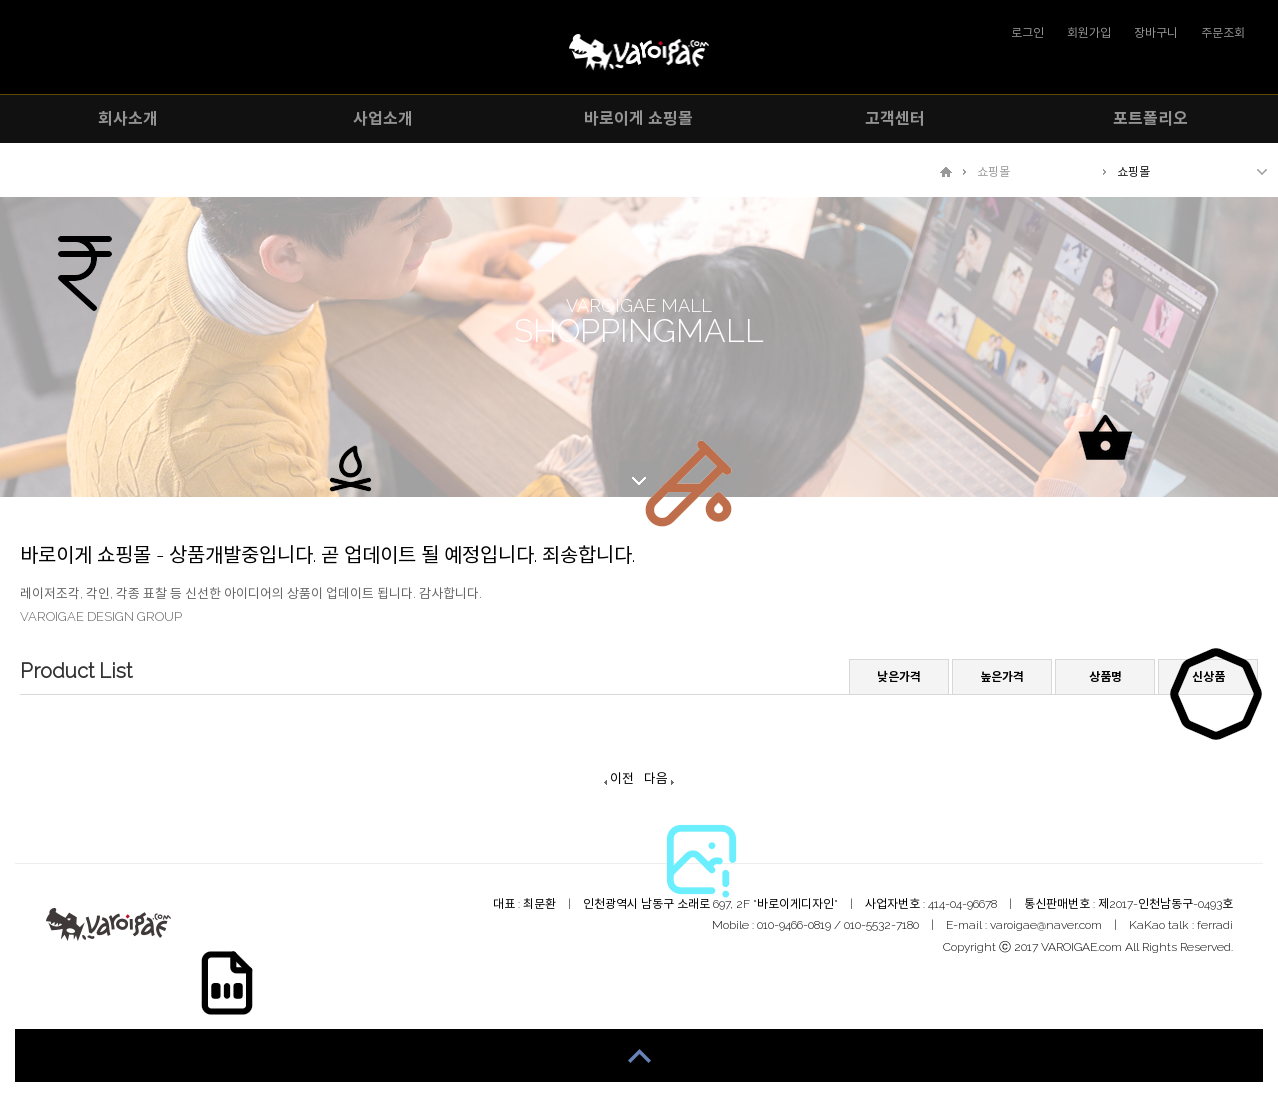 This screenshot has width=1278, height=1097. I want to click on access camping or outdoor activity features, so click(350, 468).